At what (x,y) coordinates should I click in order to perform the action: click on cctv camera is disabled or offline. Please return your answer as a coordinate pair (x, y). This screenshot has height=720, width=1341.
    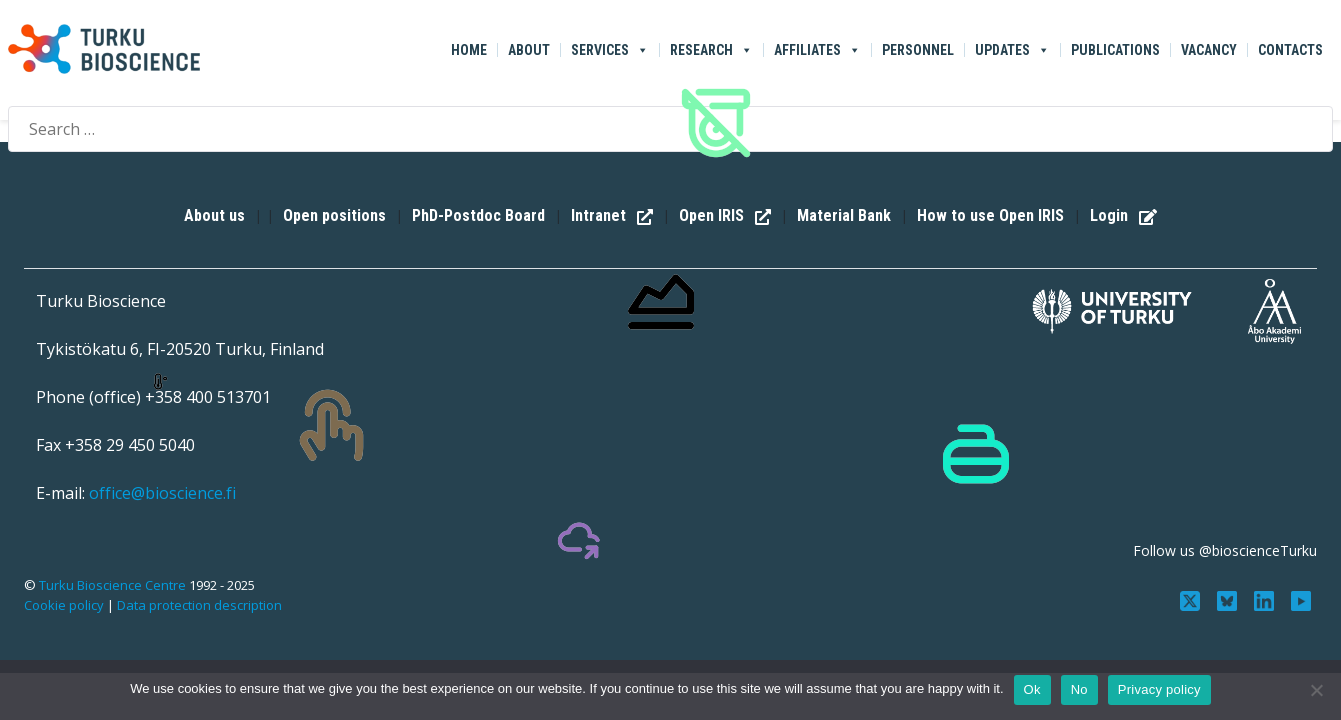
    Looking at the image, I should click on (716, 123).